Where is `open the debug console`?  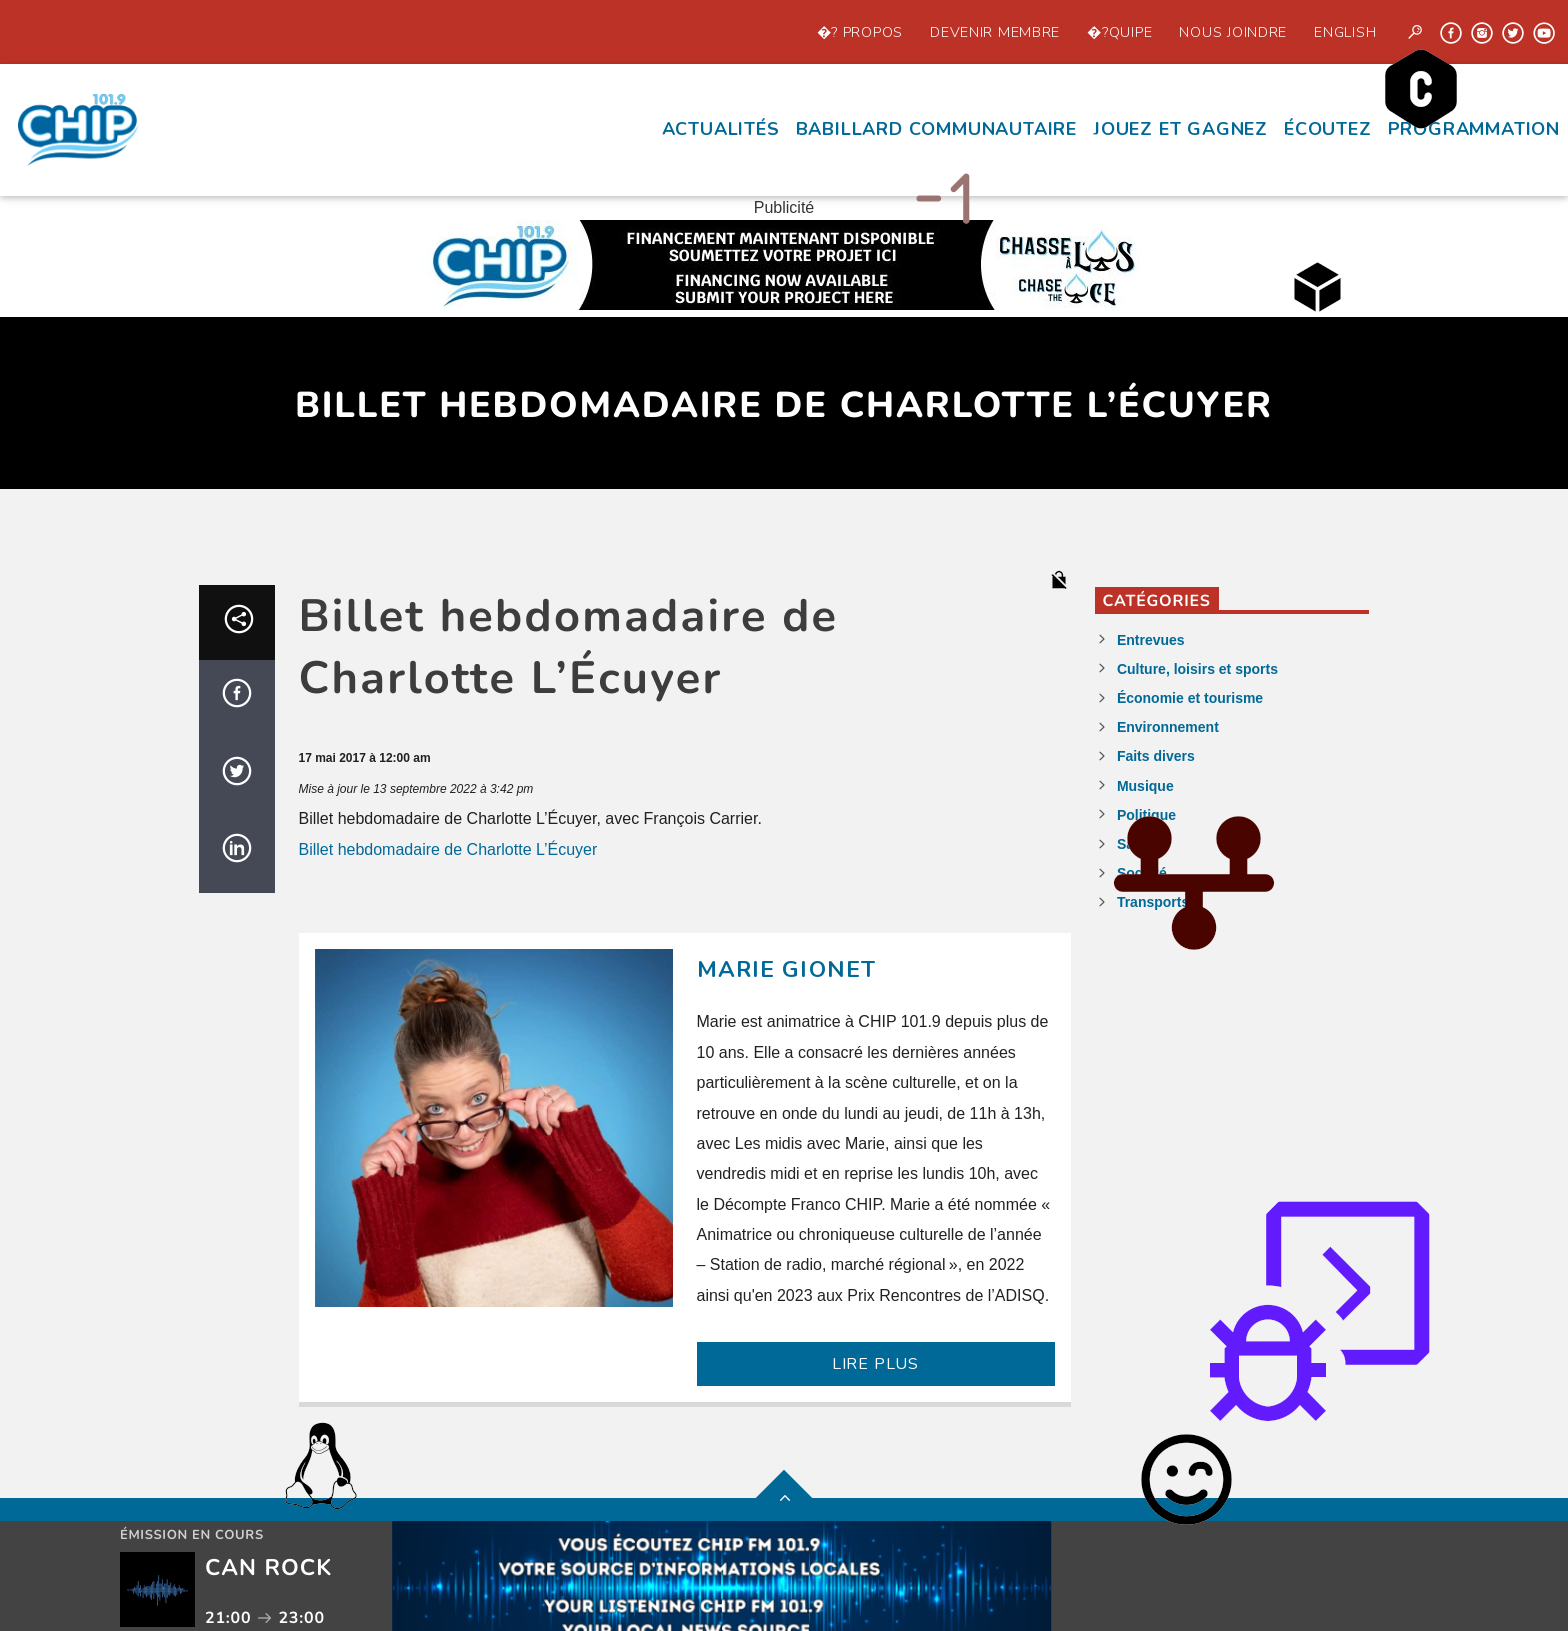 open the debug console is located at coordinates (1326, 1305).